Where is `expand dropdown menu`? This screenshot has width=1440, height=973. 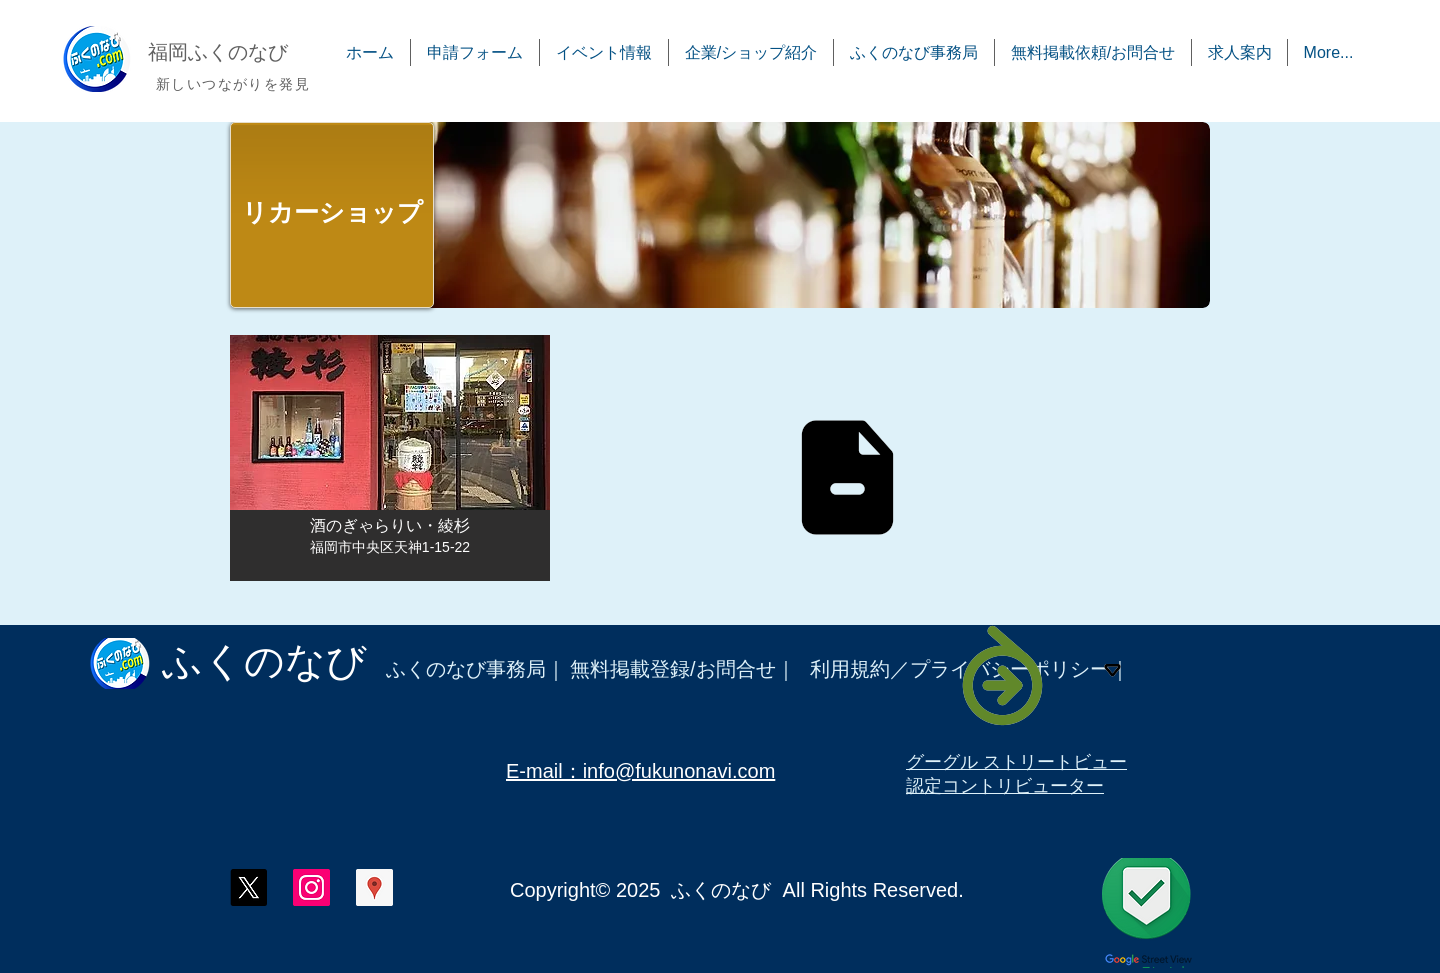
expand dropdown menu is located at coordinates (1112, 669).